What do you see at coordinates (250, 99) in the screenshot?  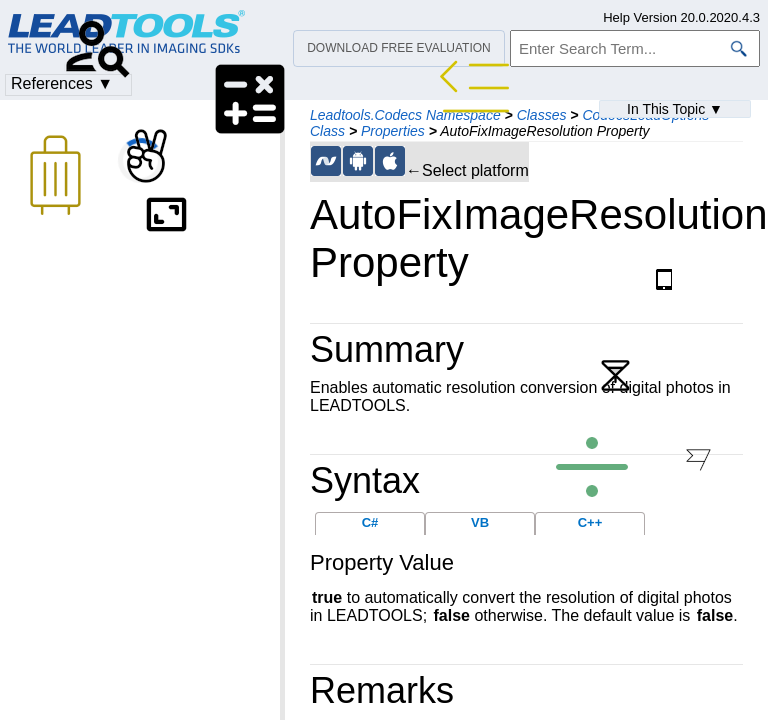 I see `open calculator or math tools` at bounding box center [250, 99].